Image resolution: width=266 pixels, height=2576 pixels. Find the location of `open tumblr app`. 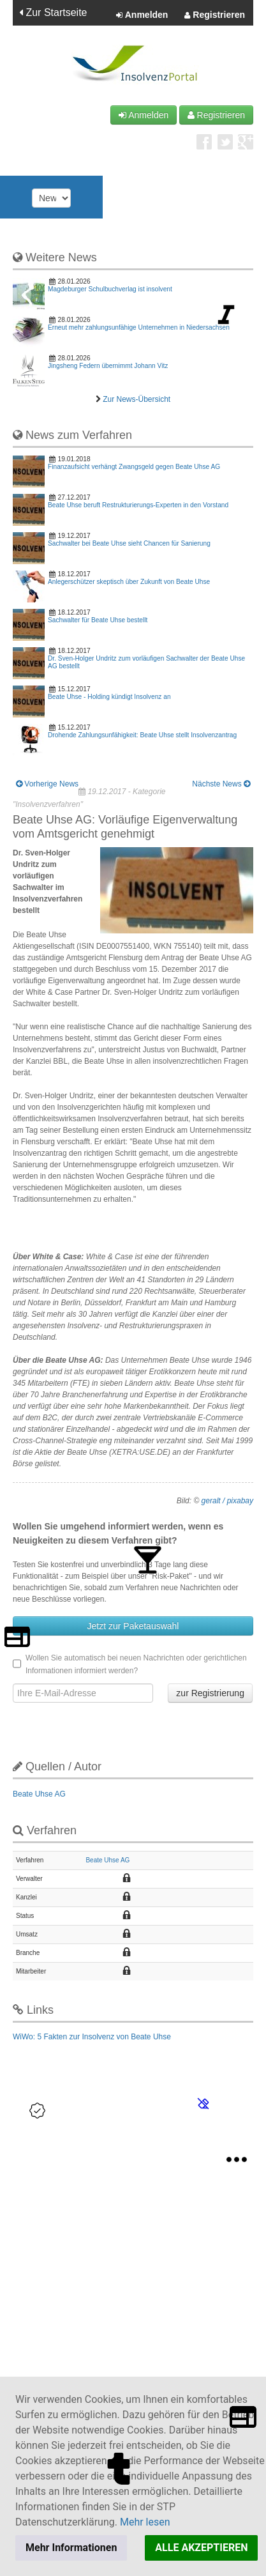

open tumblr app is located at coordinates (119, 2469).